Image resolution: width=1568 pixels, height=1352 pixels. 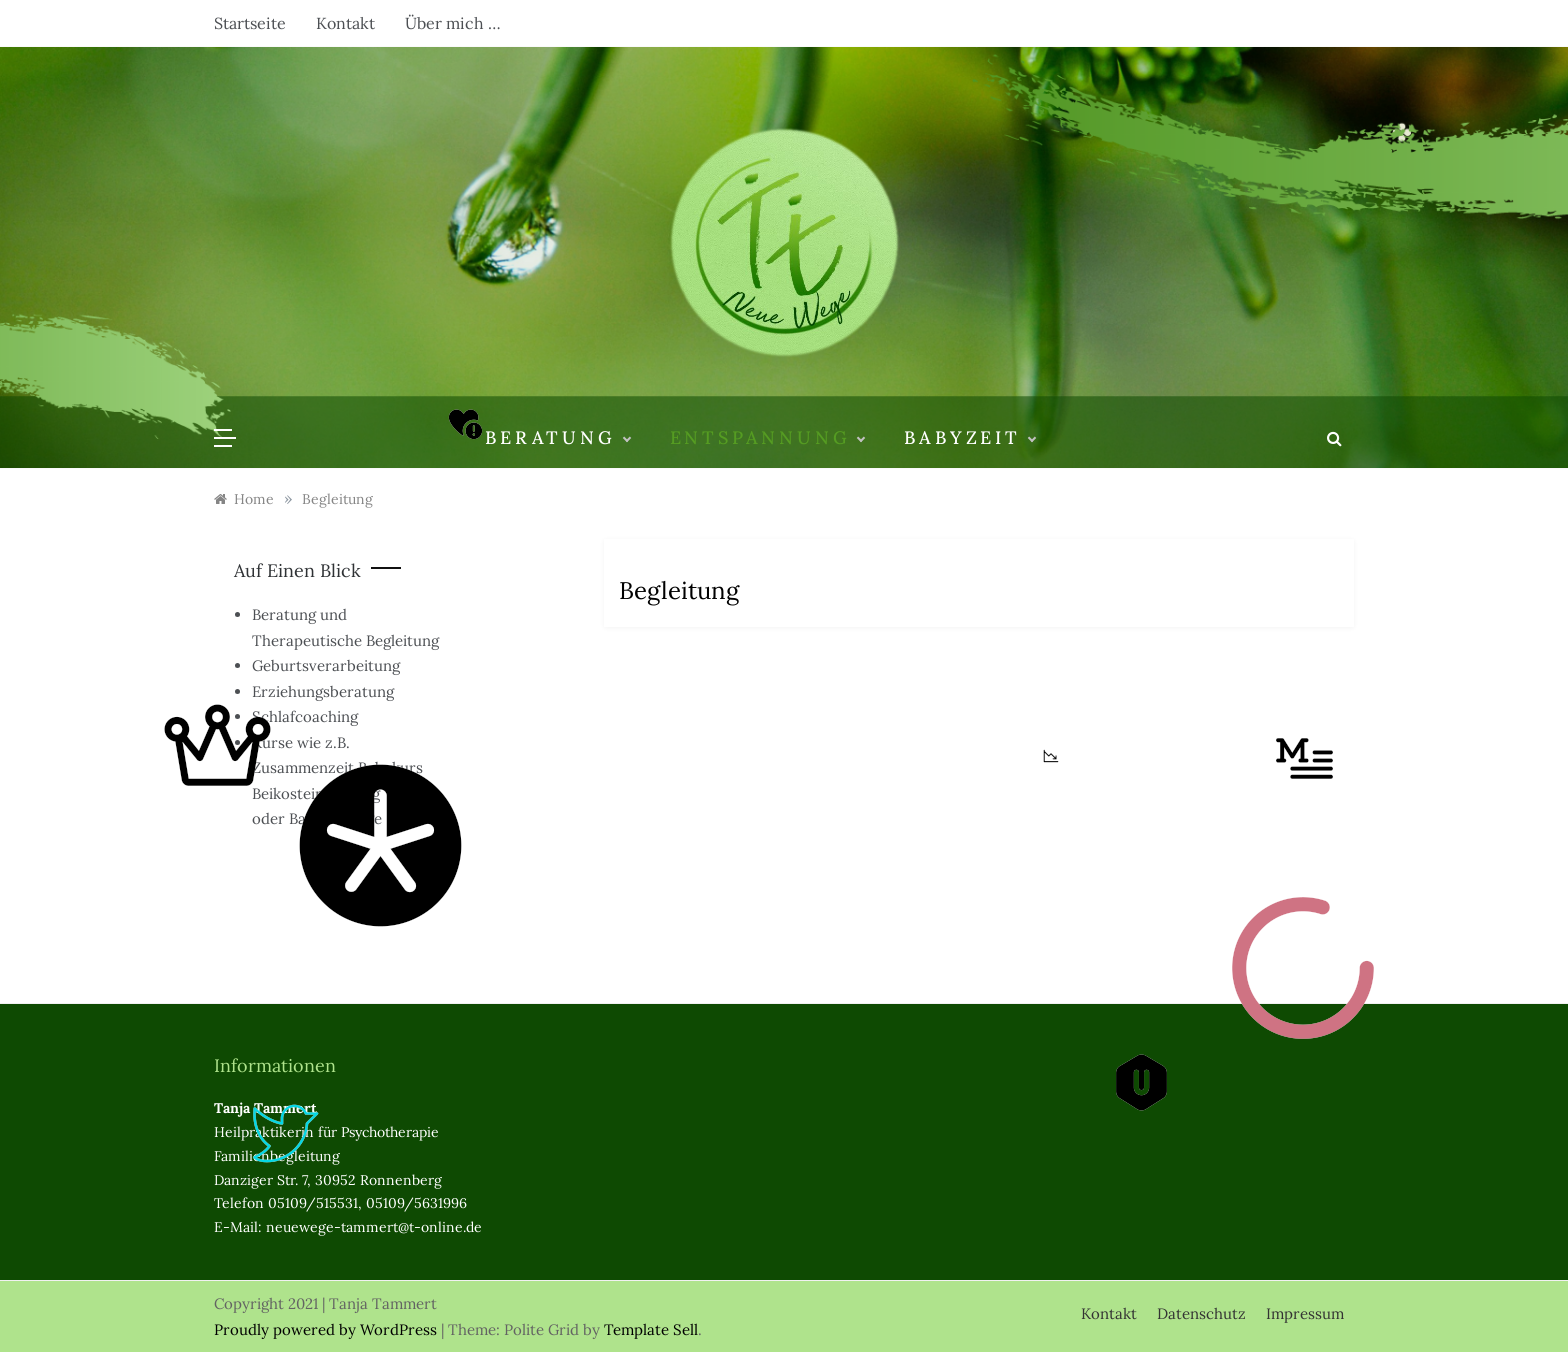 What do you see at coordinates (465, 422) in the screenshot?
I see `health alert or warning notification` at bounding box center [465, 422].